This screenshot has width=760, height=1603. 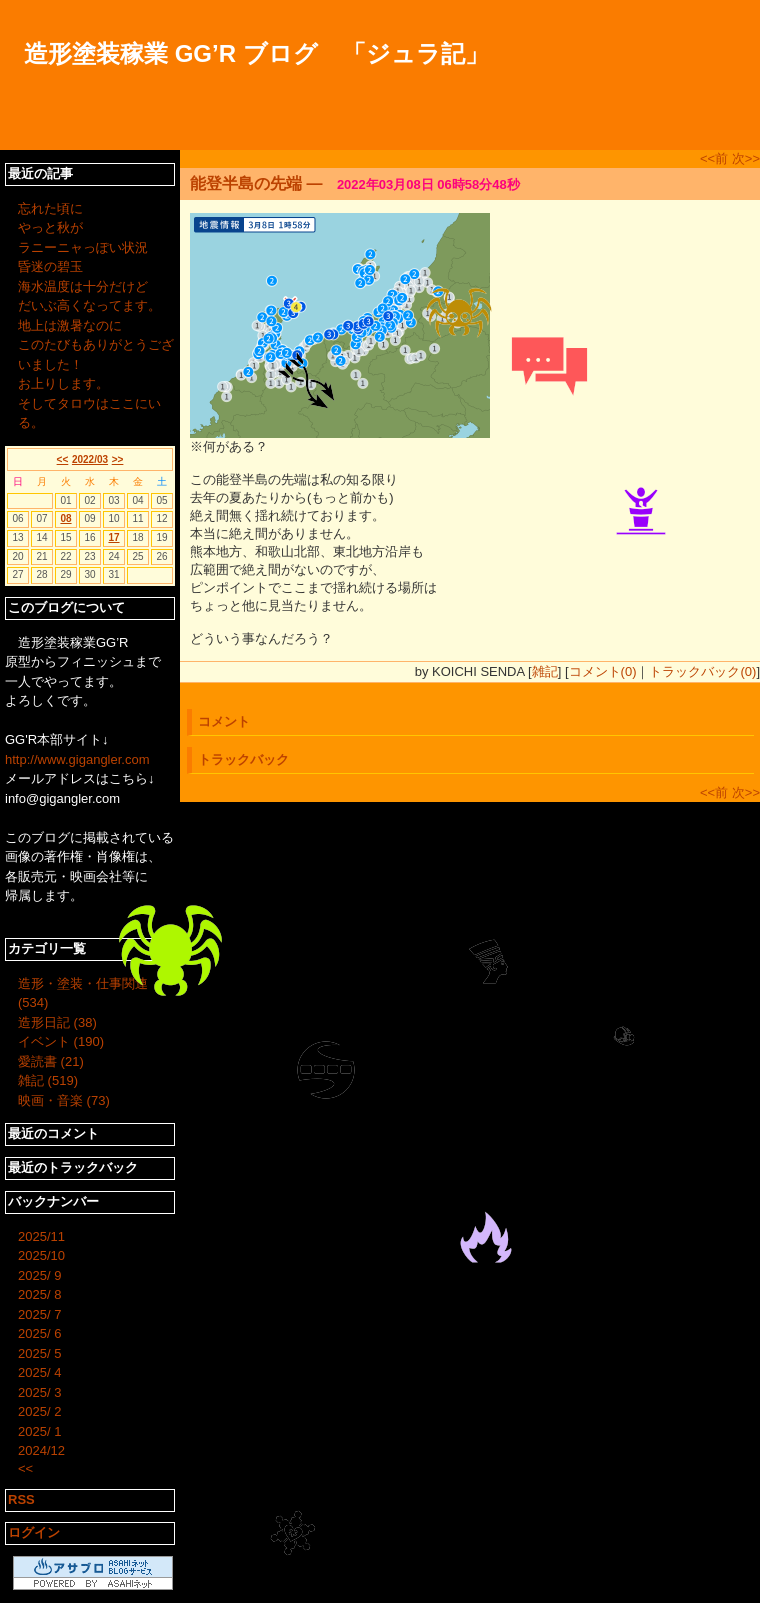 What do you see at coordinates (641, 510) in the screenshot?
I see `access public speaking or presentation mode` at bounding box center [641, 510].